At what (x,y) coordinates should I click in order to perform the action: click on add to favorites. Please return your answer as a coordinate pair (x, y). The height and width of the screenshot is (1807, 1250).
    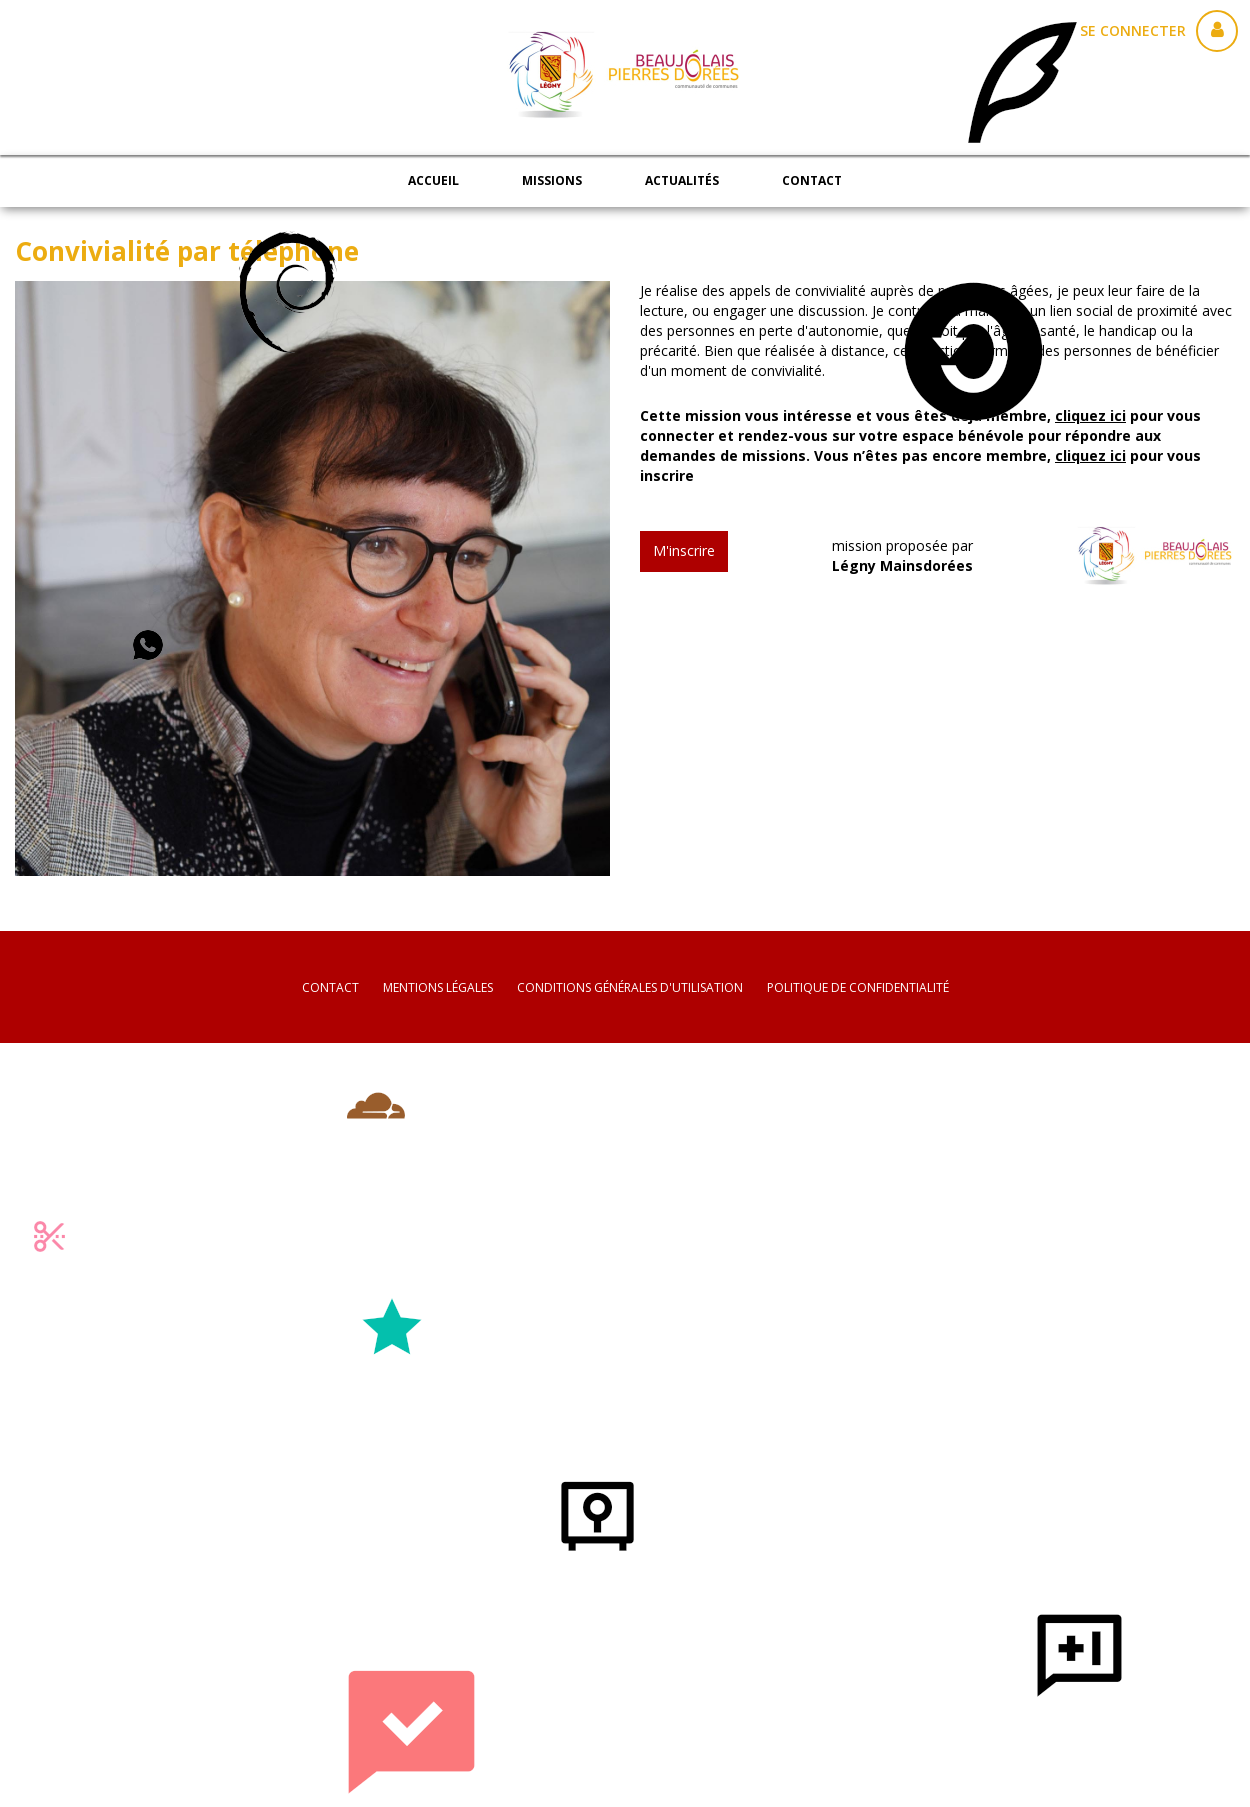
    Looking at the image, I should click on (392, 1328).